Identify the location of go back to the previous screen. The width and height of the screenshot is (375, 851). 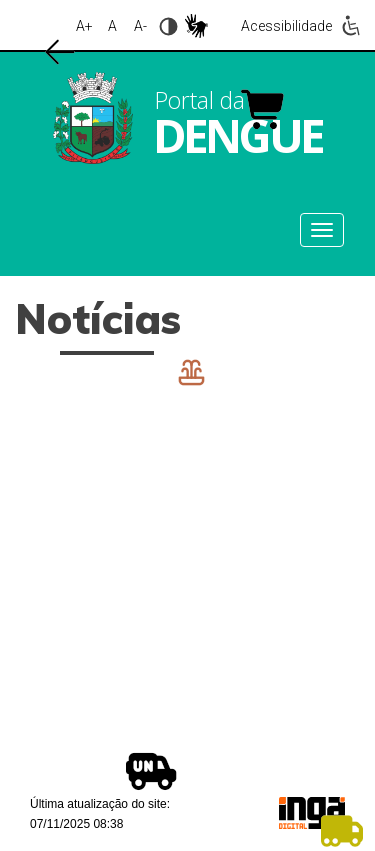
(60, 52).